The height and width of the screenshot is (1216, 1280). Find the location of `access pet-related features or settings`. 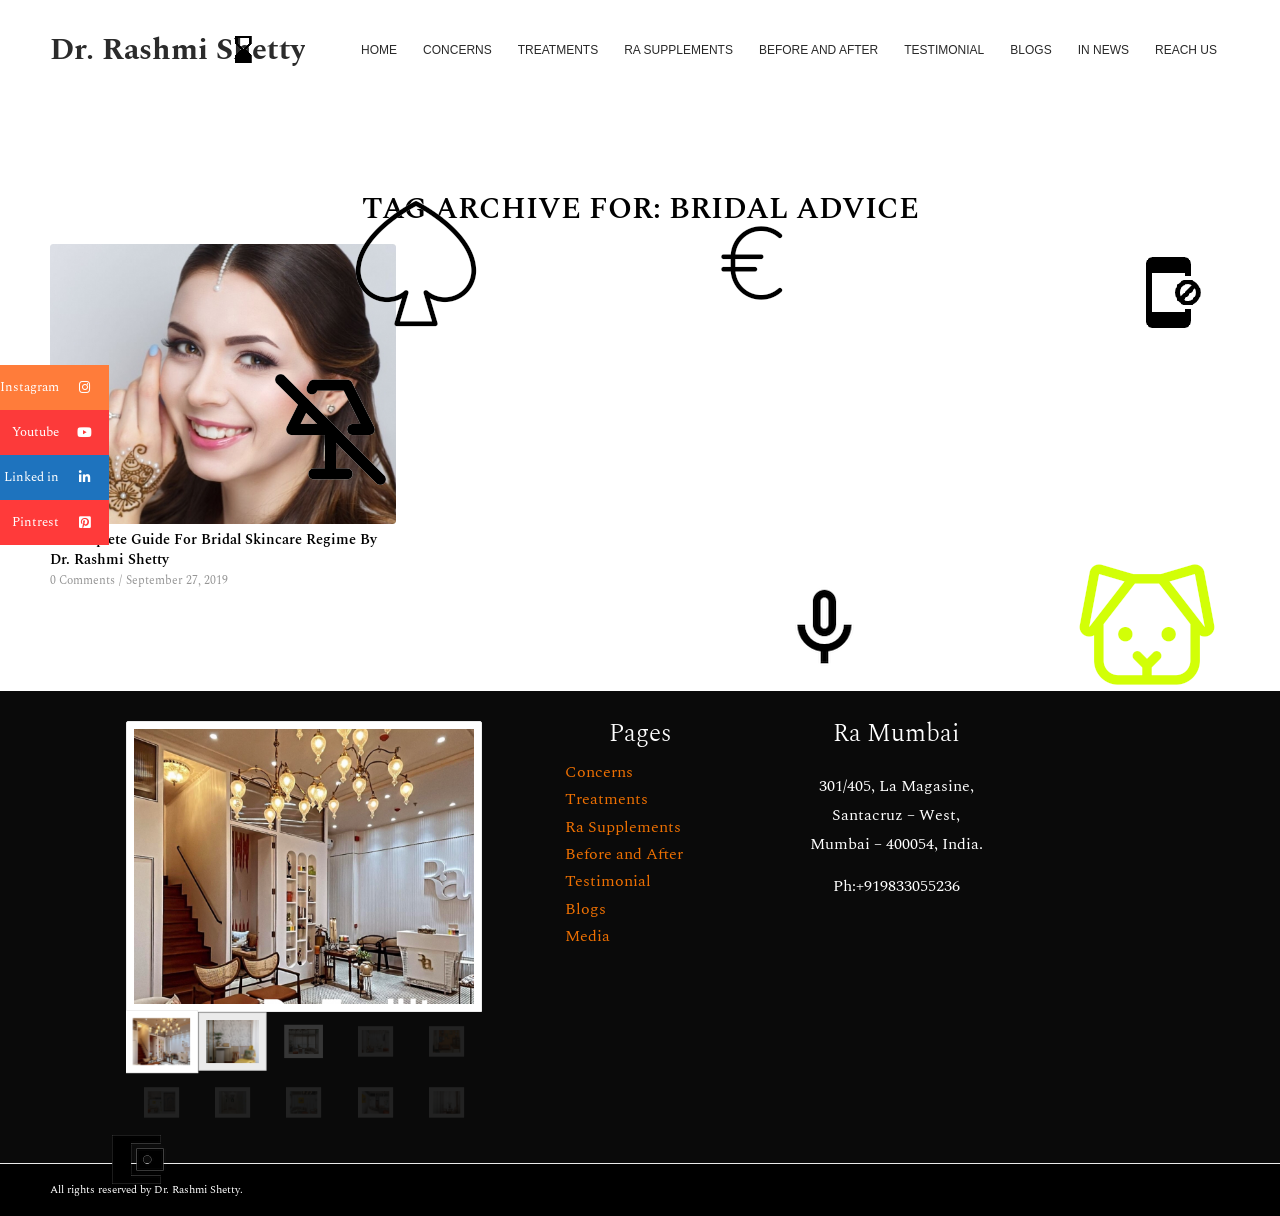

access pet-related features or settings is located at coordinates (1147, 627).